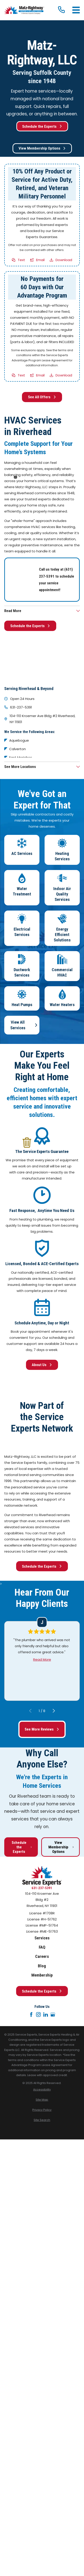 This screenshot has width=84, height=2576. Describe the element at coordinates (27, 1143) in the screenshot. I see `delete this item` at that location.